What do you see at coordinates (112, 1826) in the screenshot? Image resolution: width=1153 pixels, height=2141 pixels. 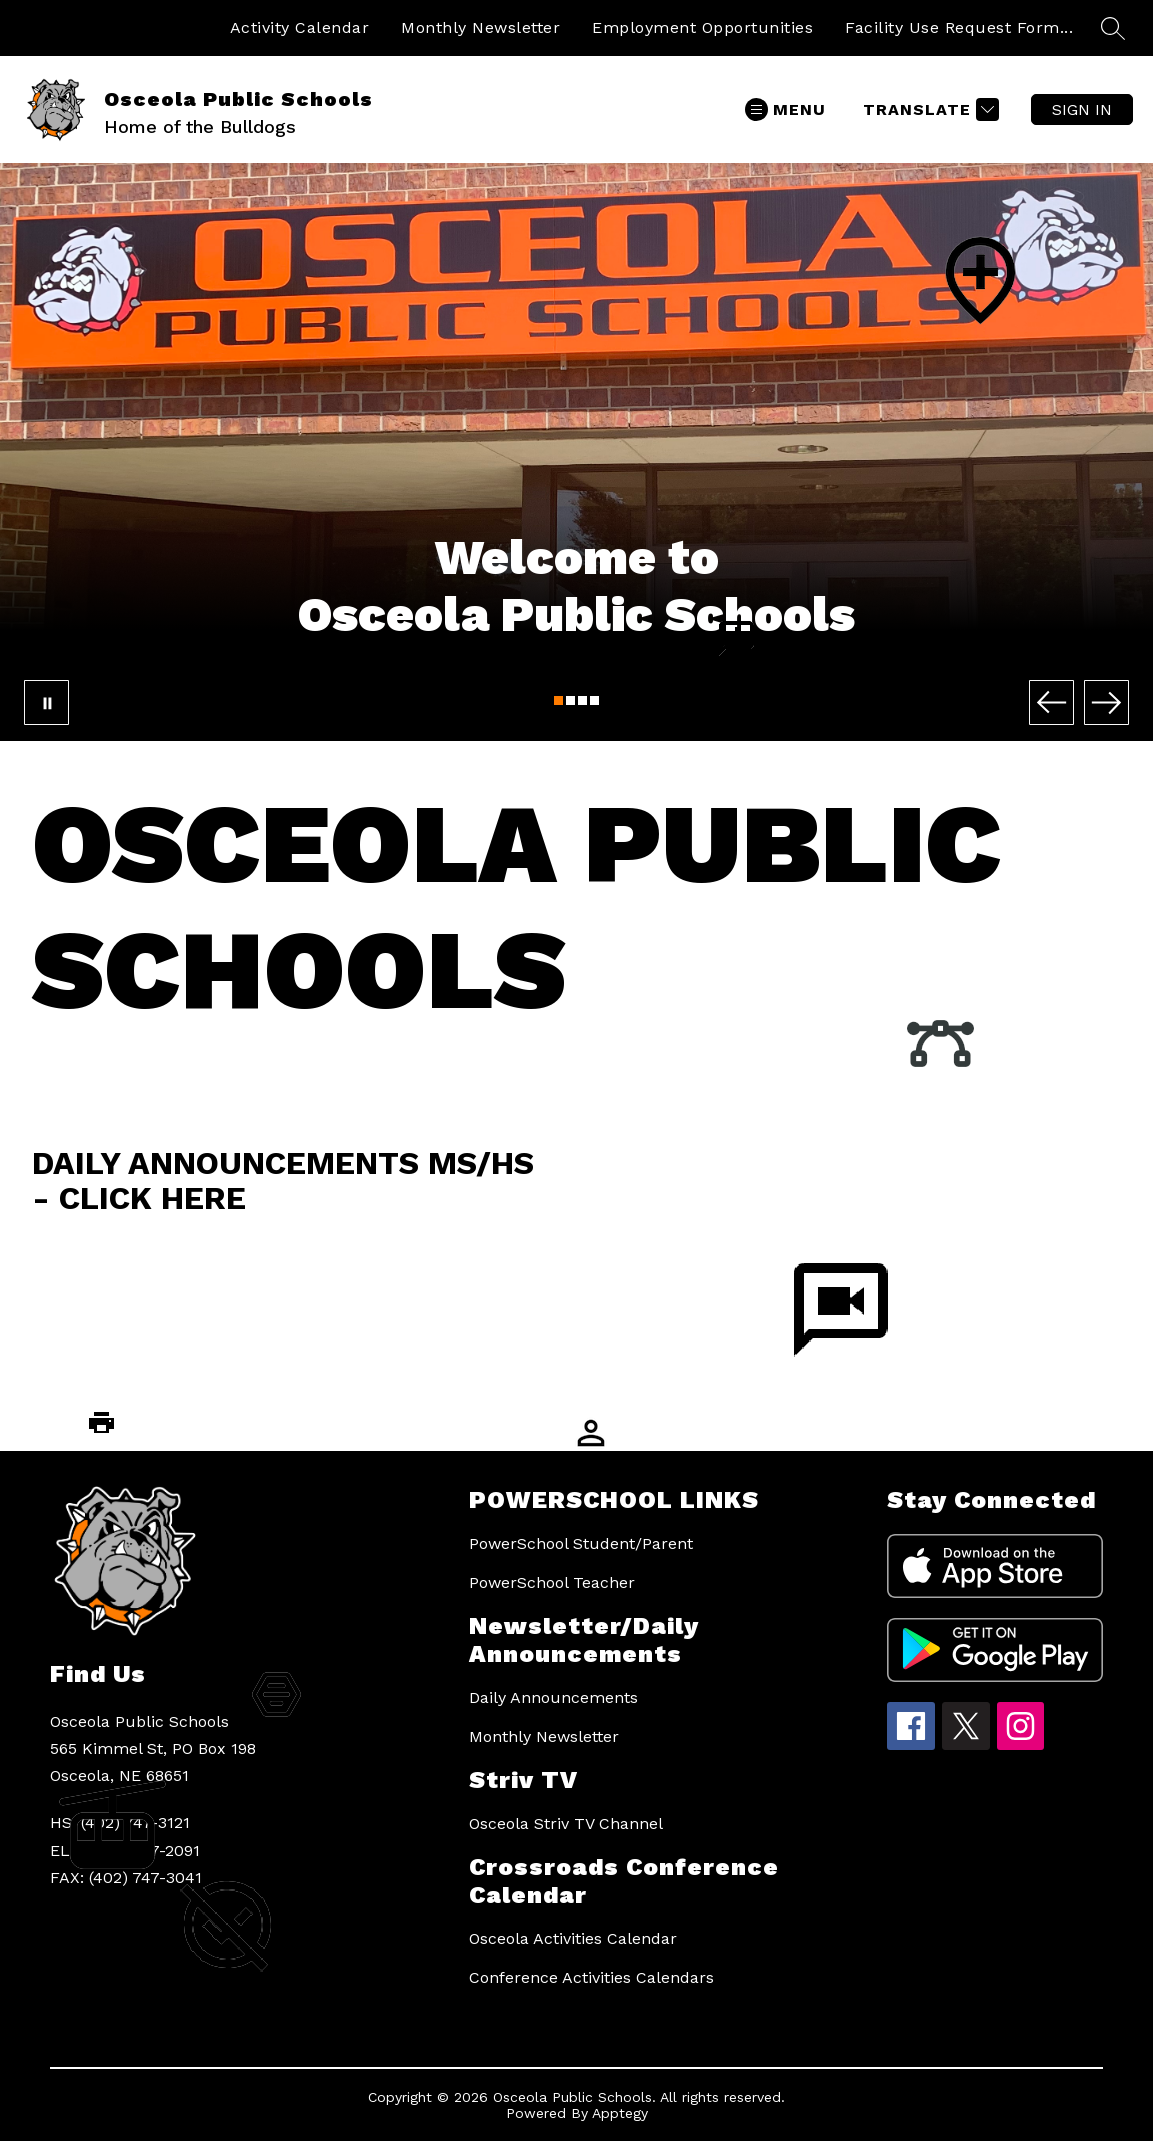 I see `access cable car or gondola transit options` at bounding box center [112, 1826].